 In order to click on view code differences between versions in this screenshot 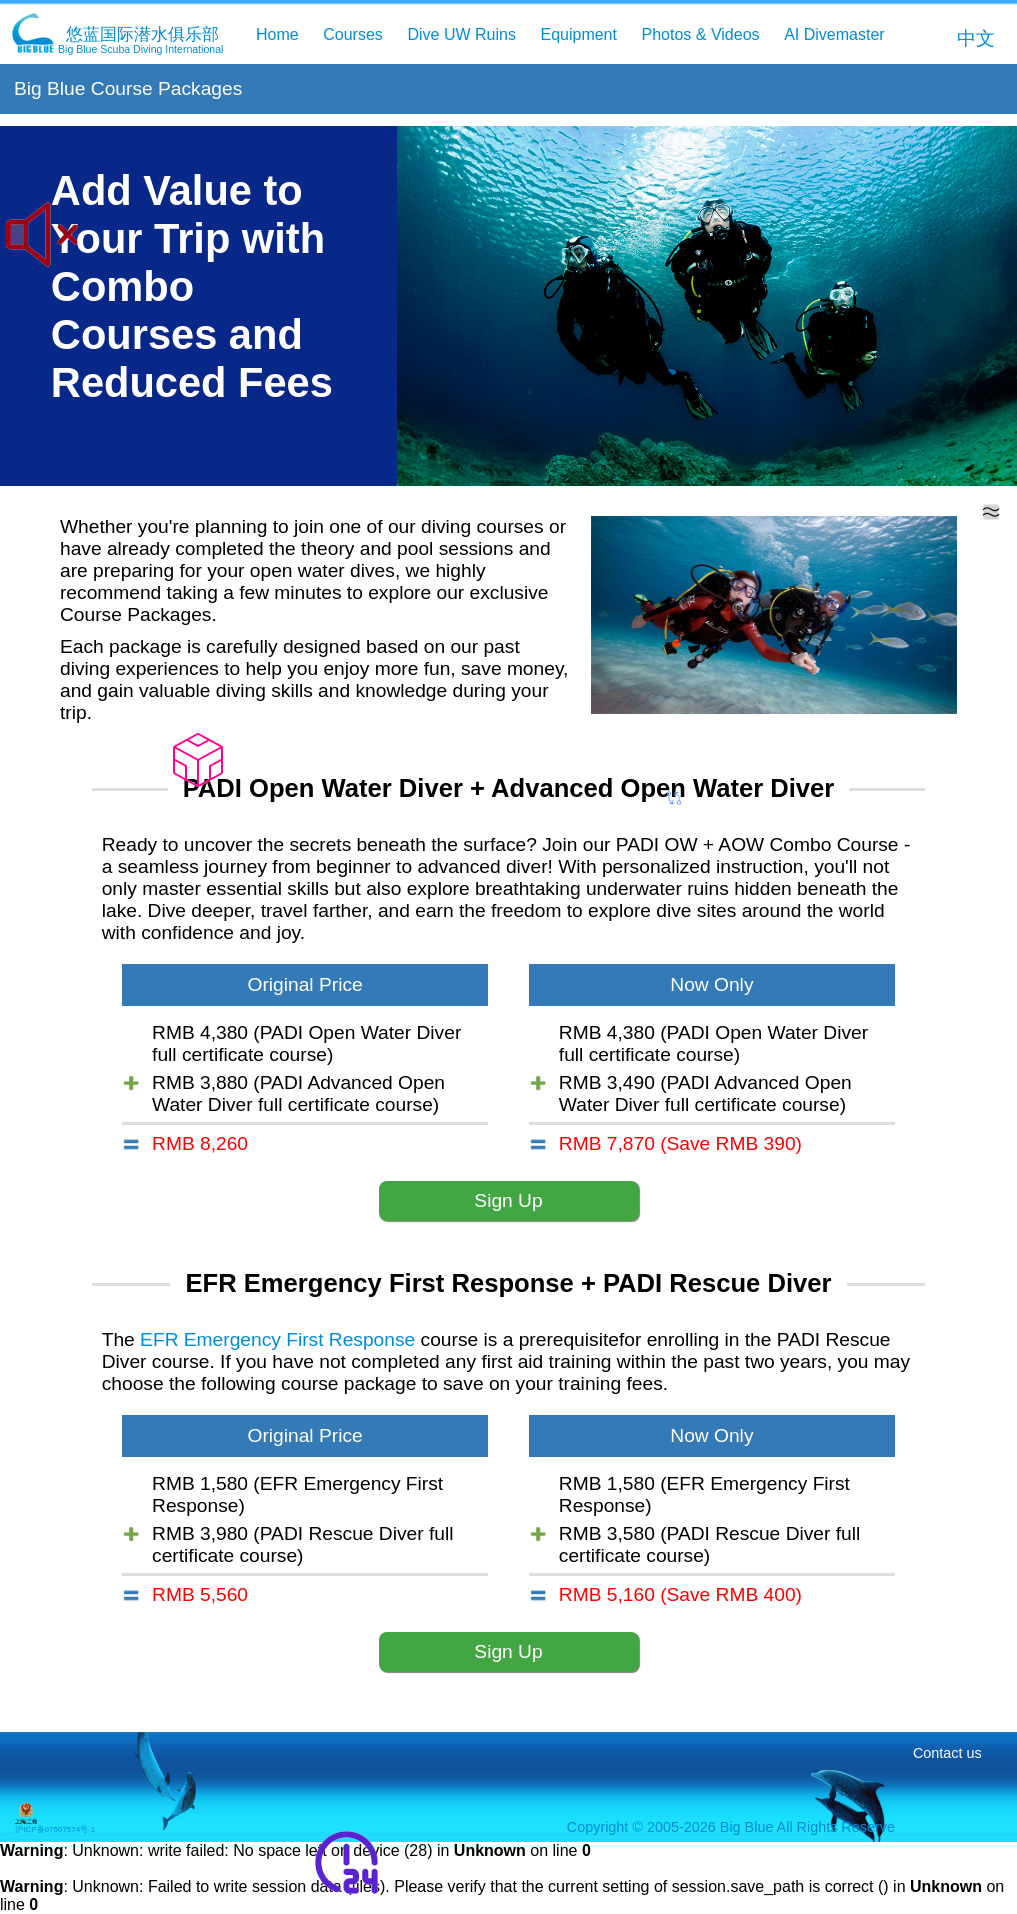, I will do `click(674, 798)`.